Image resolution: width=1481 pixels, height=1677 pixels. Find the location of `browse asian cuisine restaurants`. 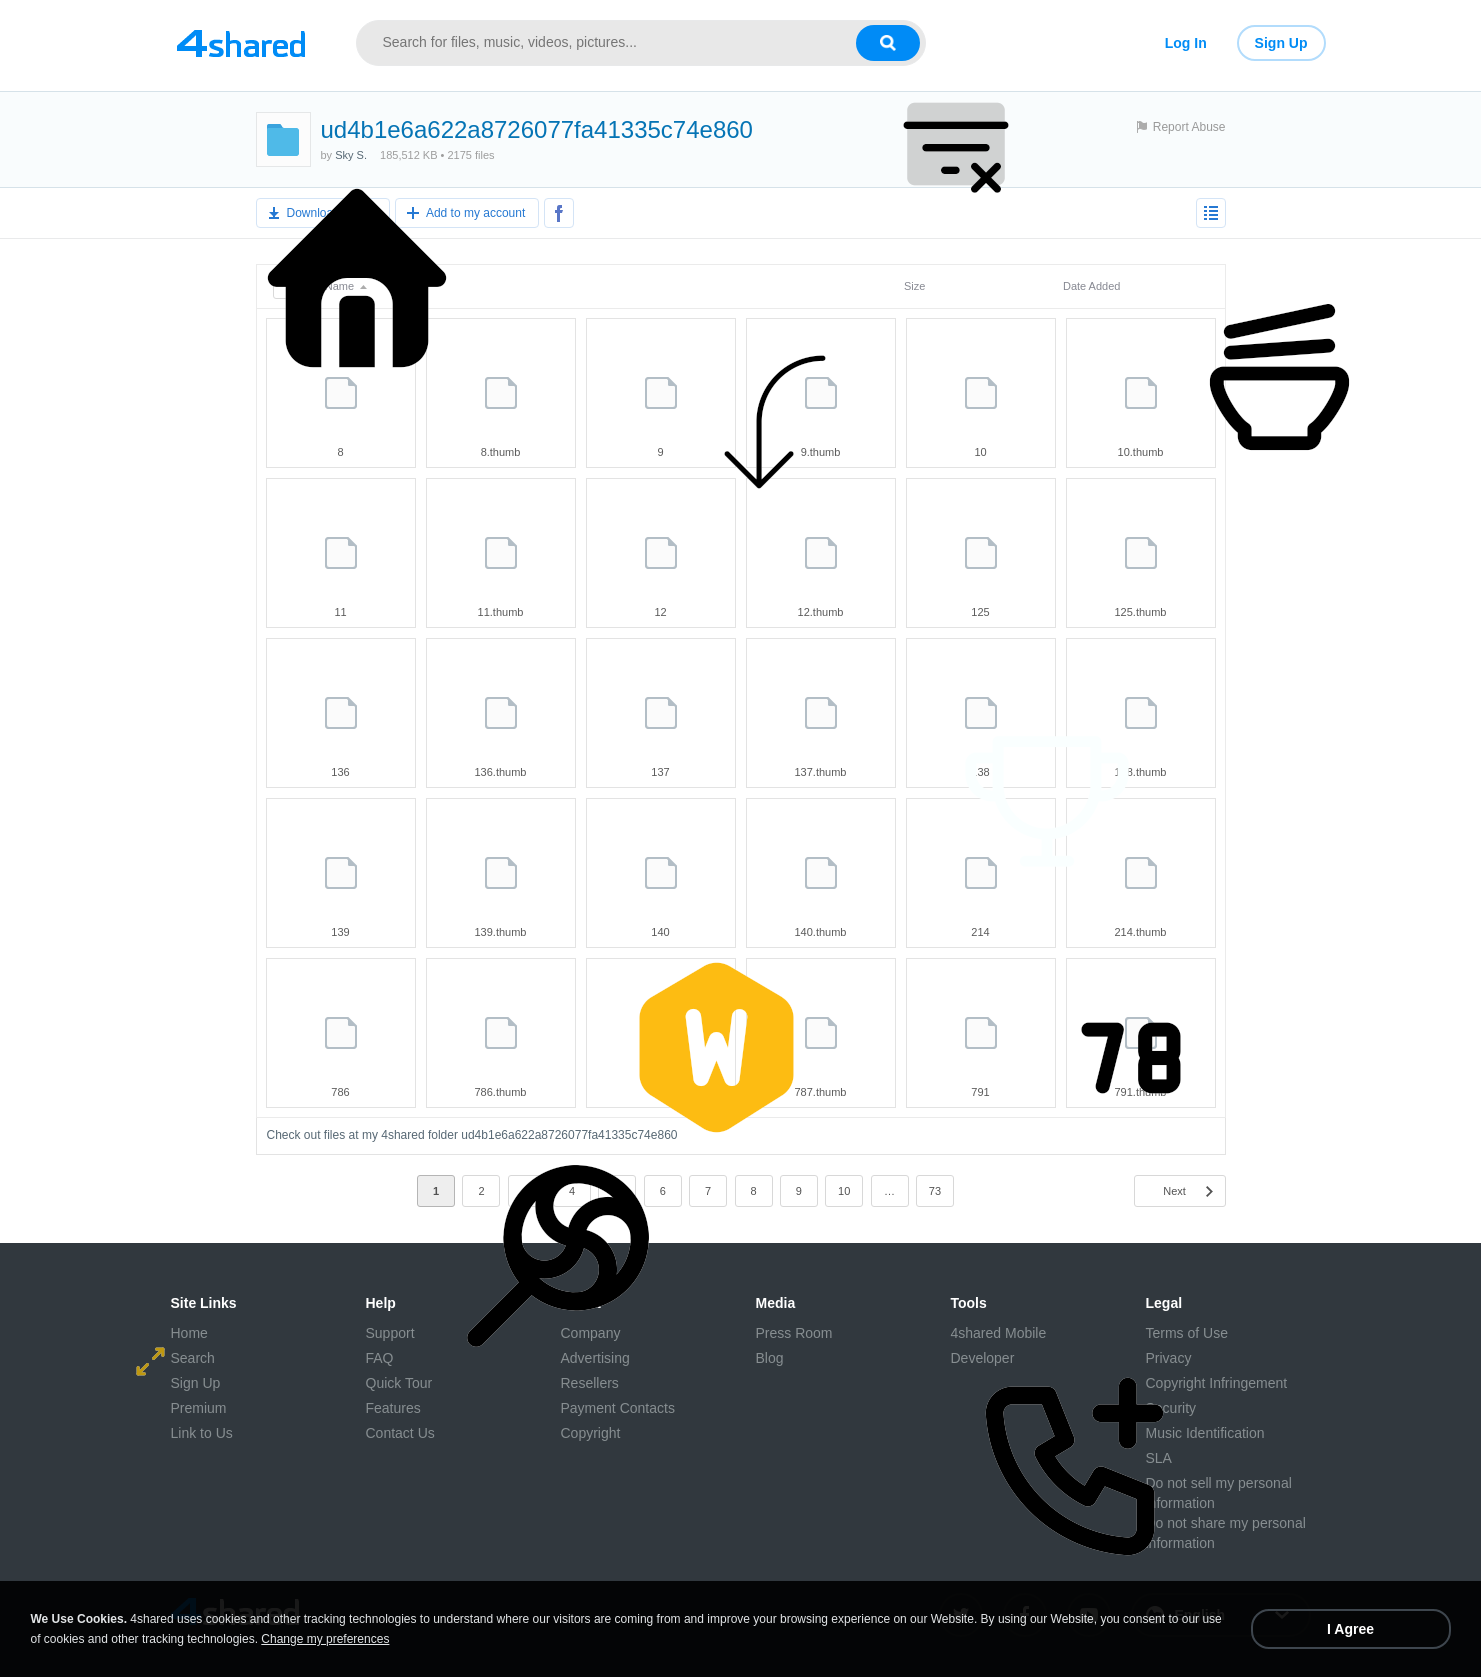

browse asian cuisine restaurants is located at coordinates (1279, 380).